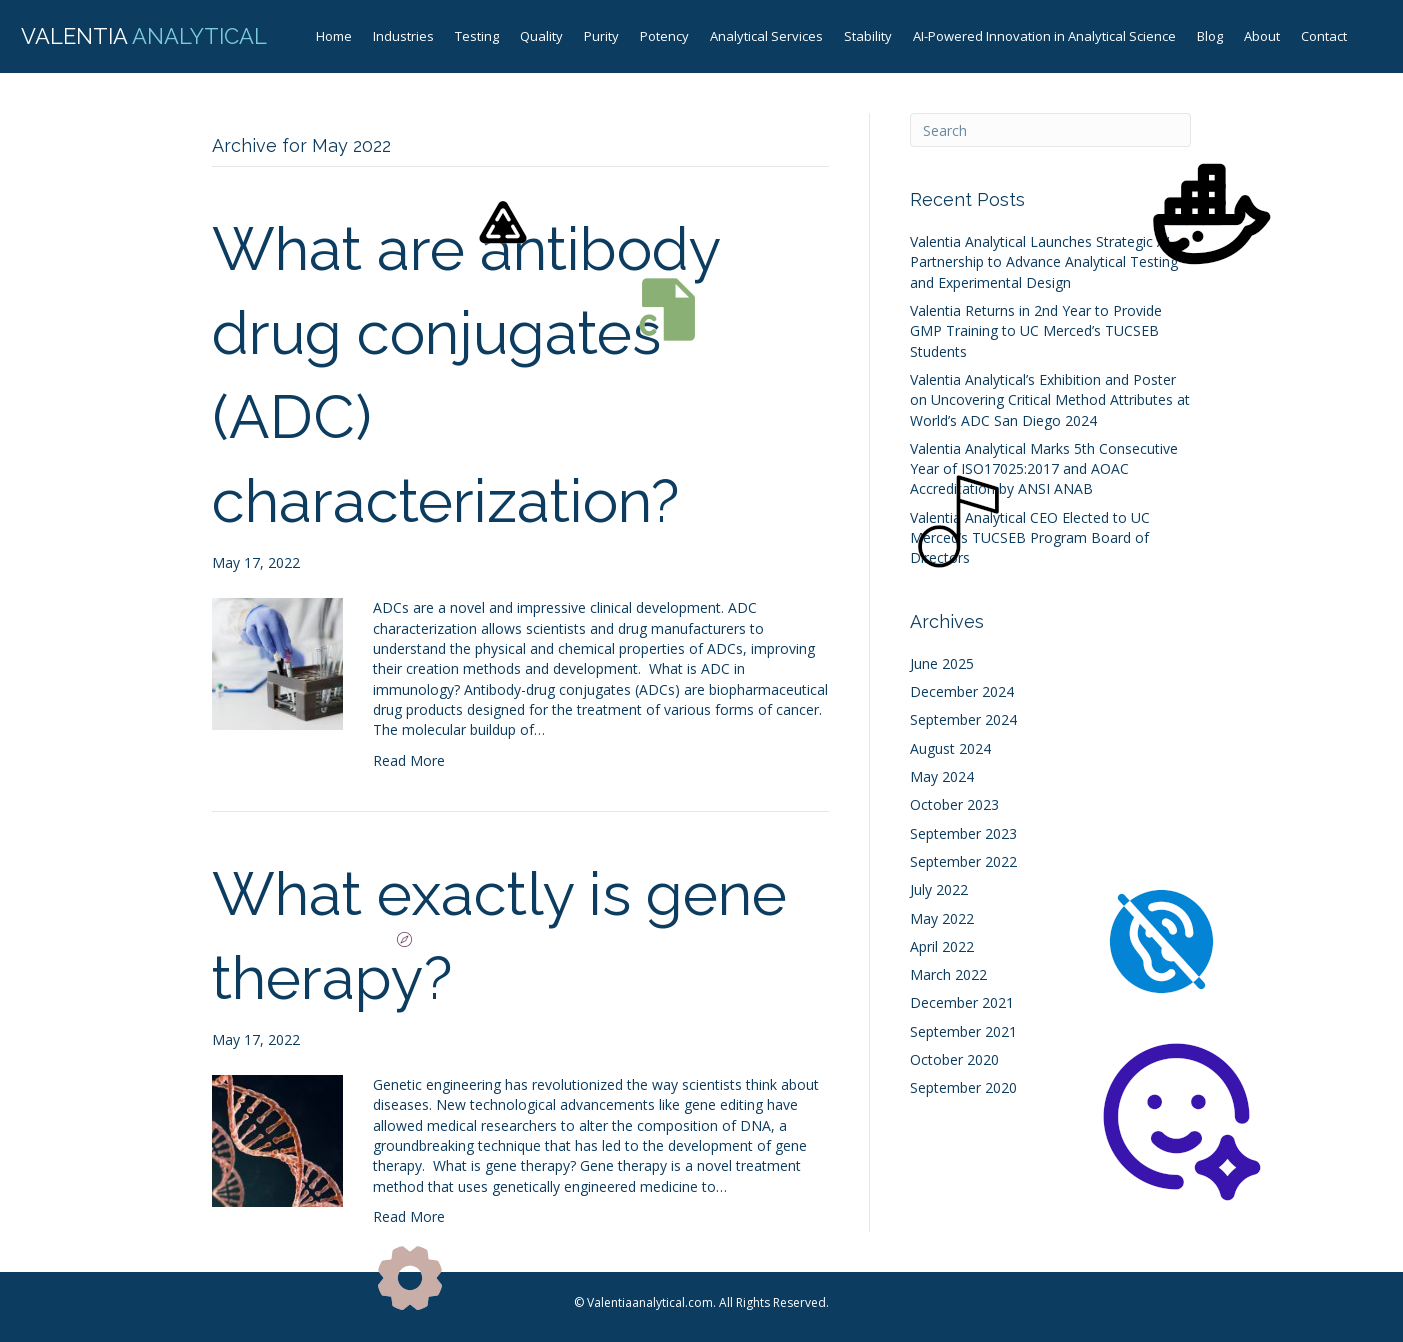 The image size is (1403, 1342). Describe the element at coordinates (668, 309) in the screenshot. I see `a C programming language source file` at that location.